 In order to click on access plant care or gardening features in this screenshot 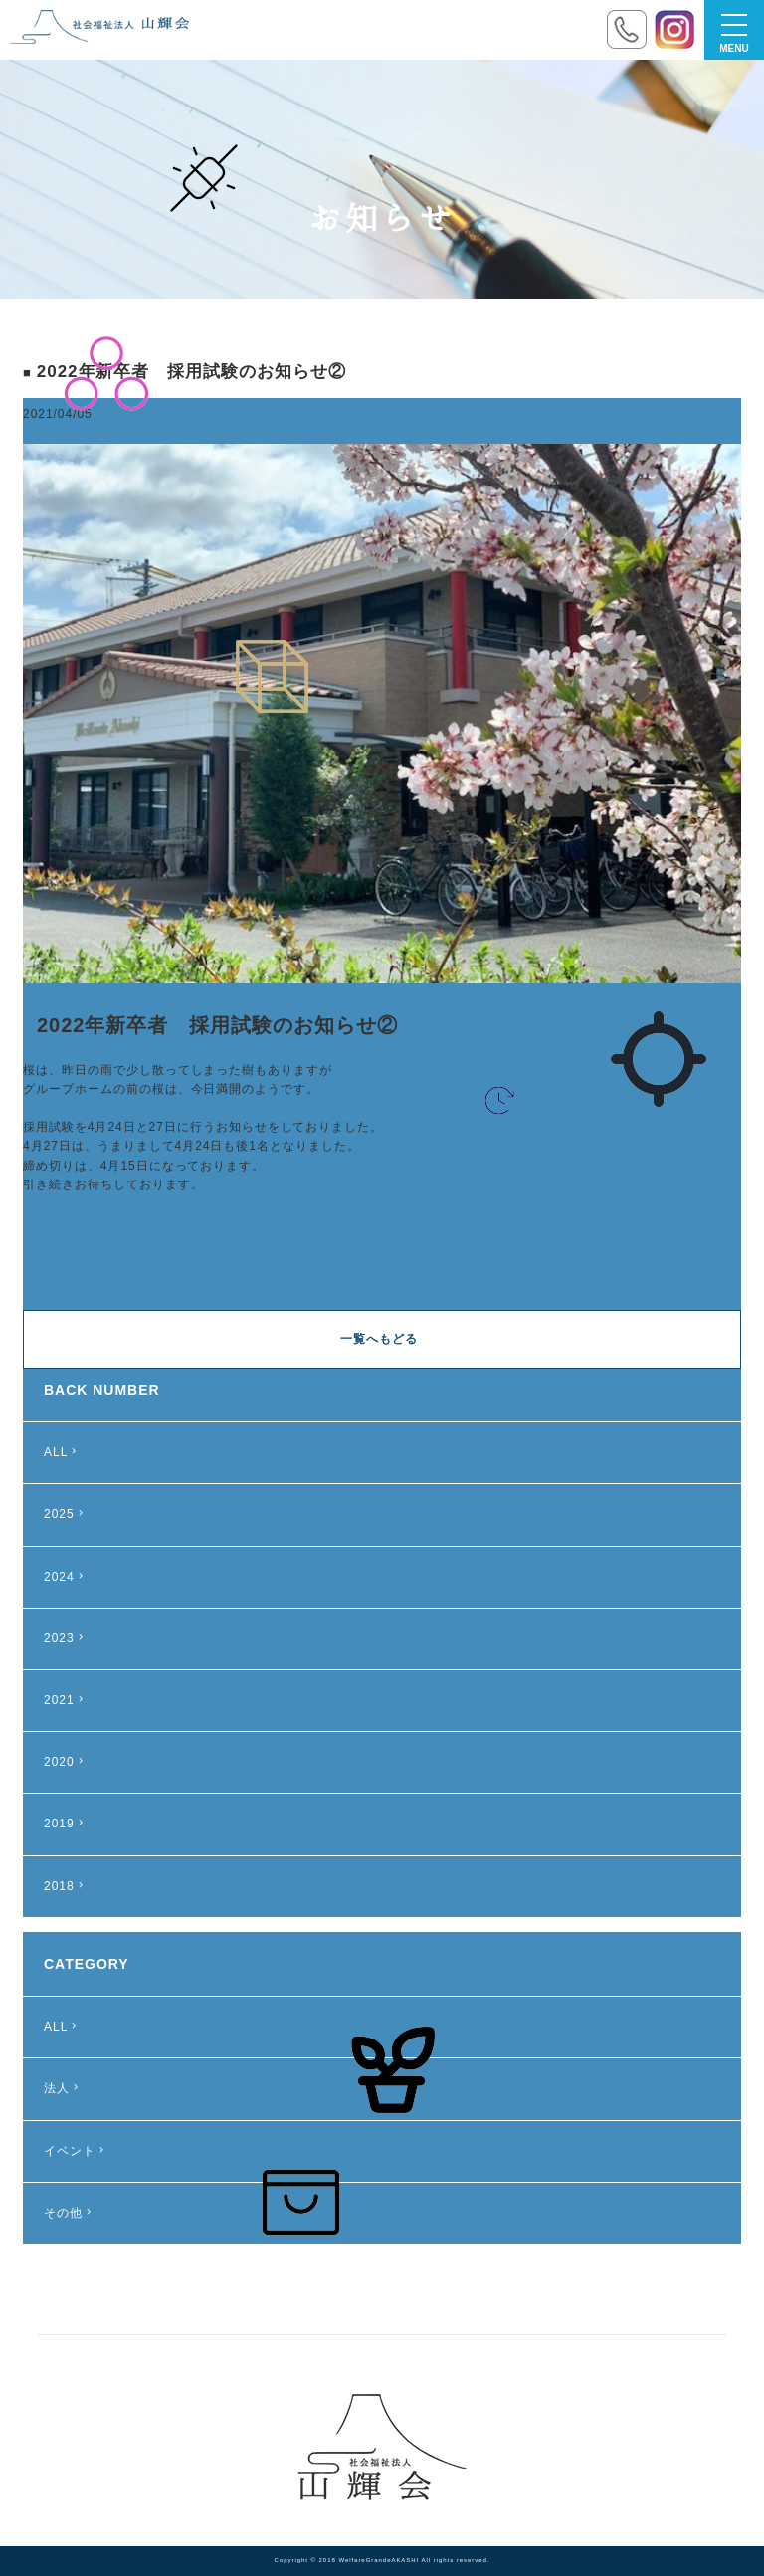, I will do `click(391, 2069)`.